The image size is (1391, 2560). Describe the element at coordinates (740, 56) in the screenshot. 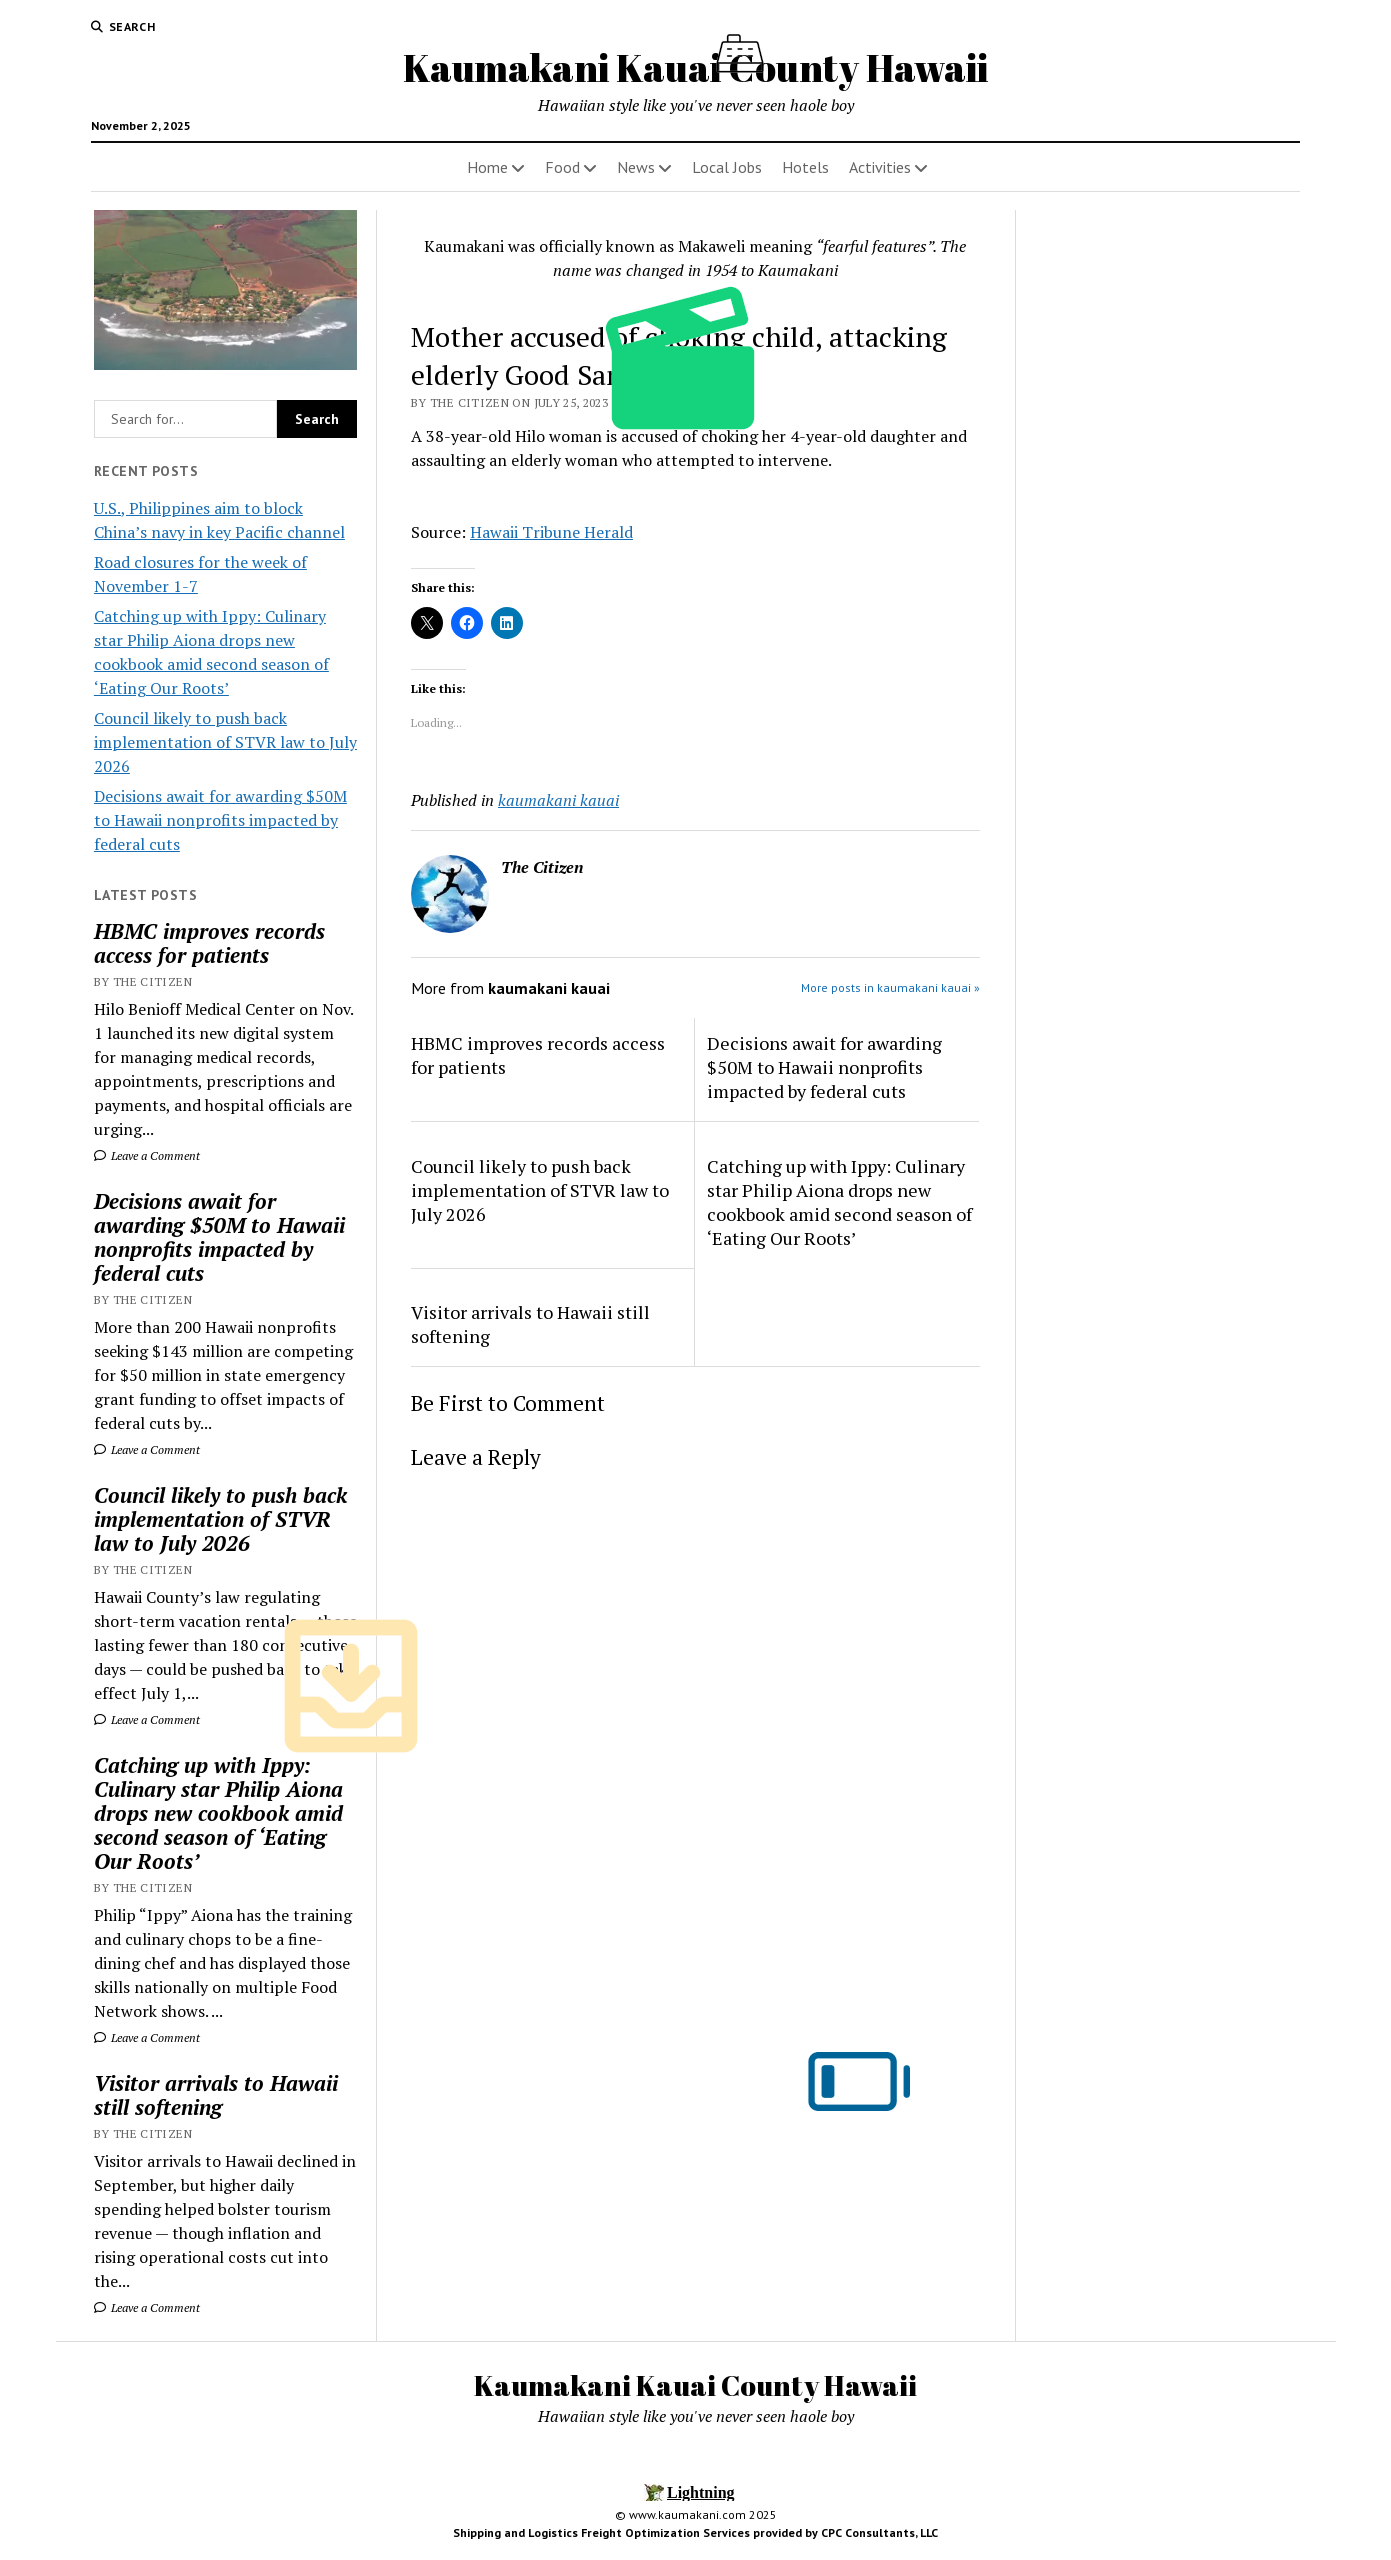

I see `access point of sale system` at that location.